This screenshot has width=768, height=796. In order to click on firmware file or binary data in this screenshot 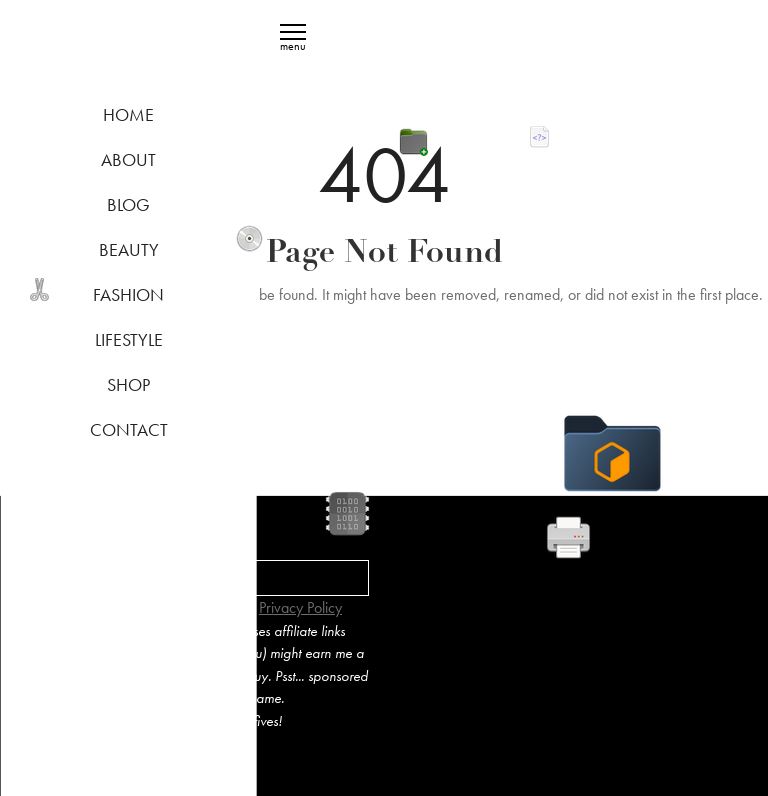, I will do `click(347, 513)`.